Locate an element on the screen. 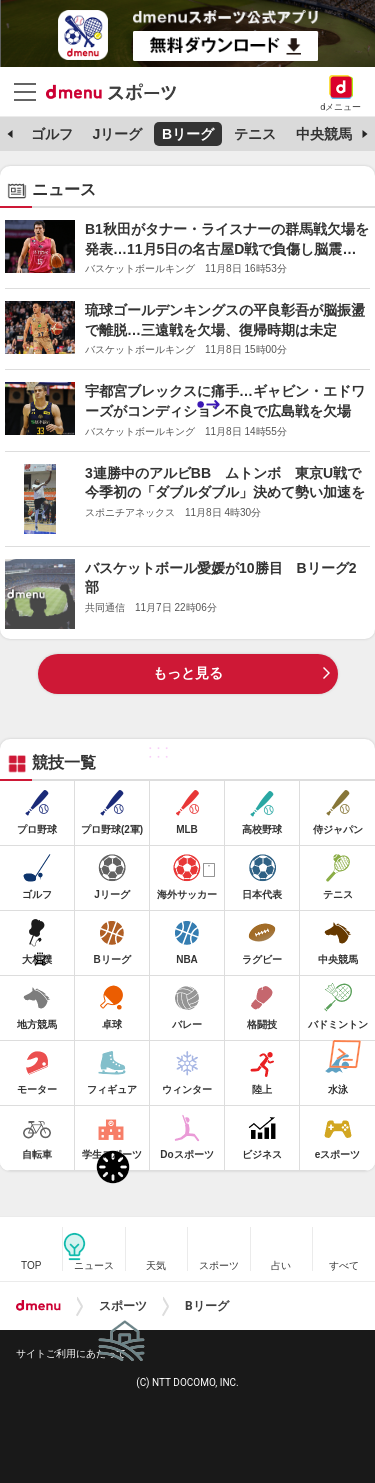 This screenshot has width=375, height=1483. drag to reorder or rearrange items is located at coordinates (158, 752).